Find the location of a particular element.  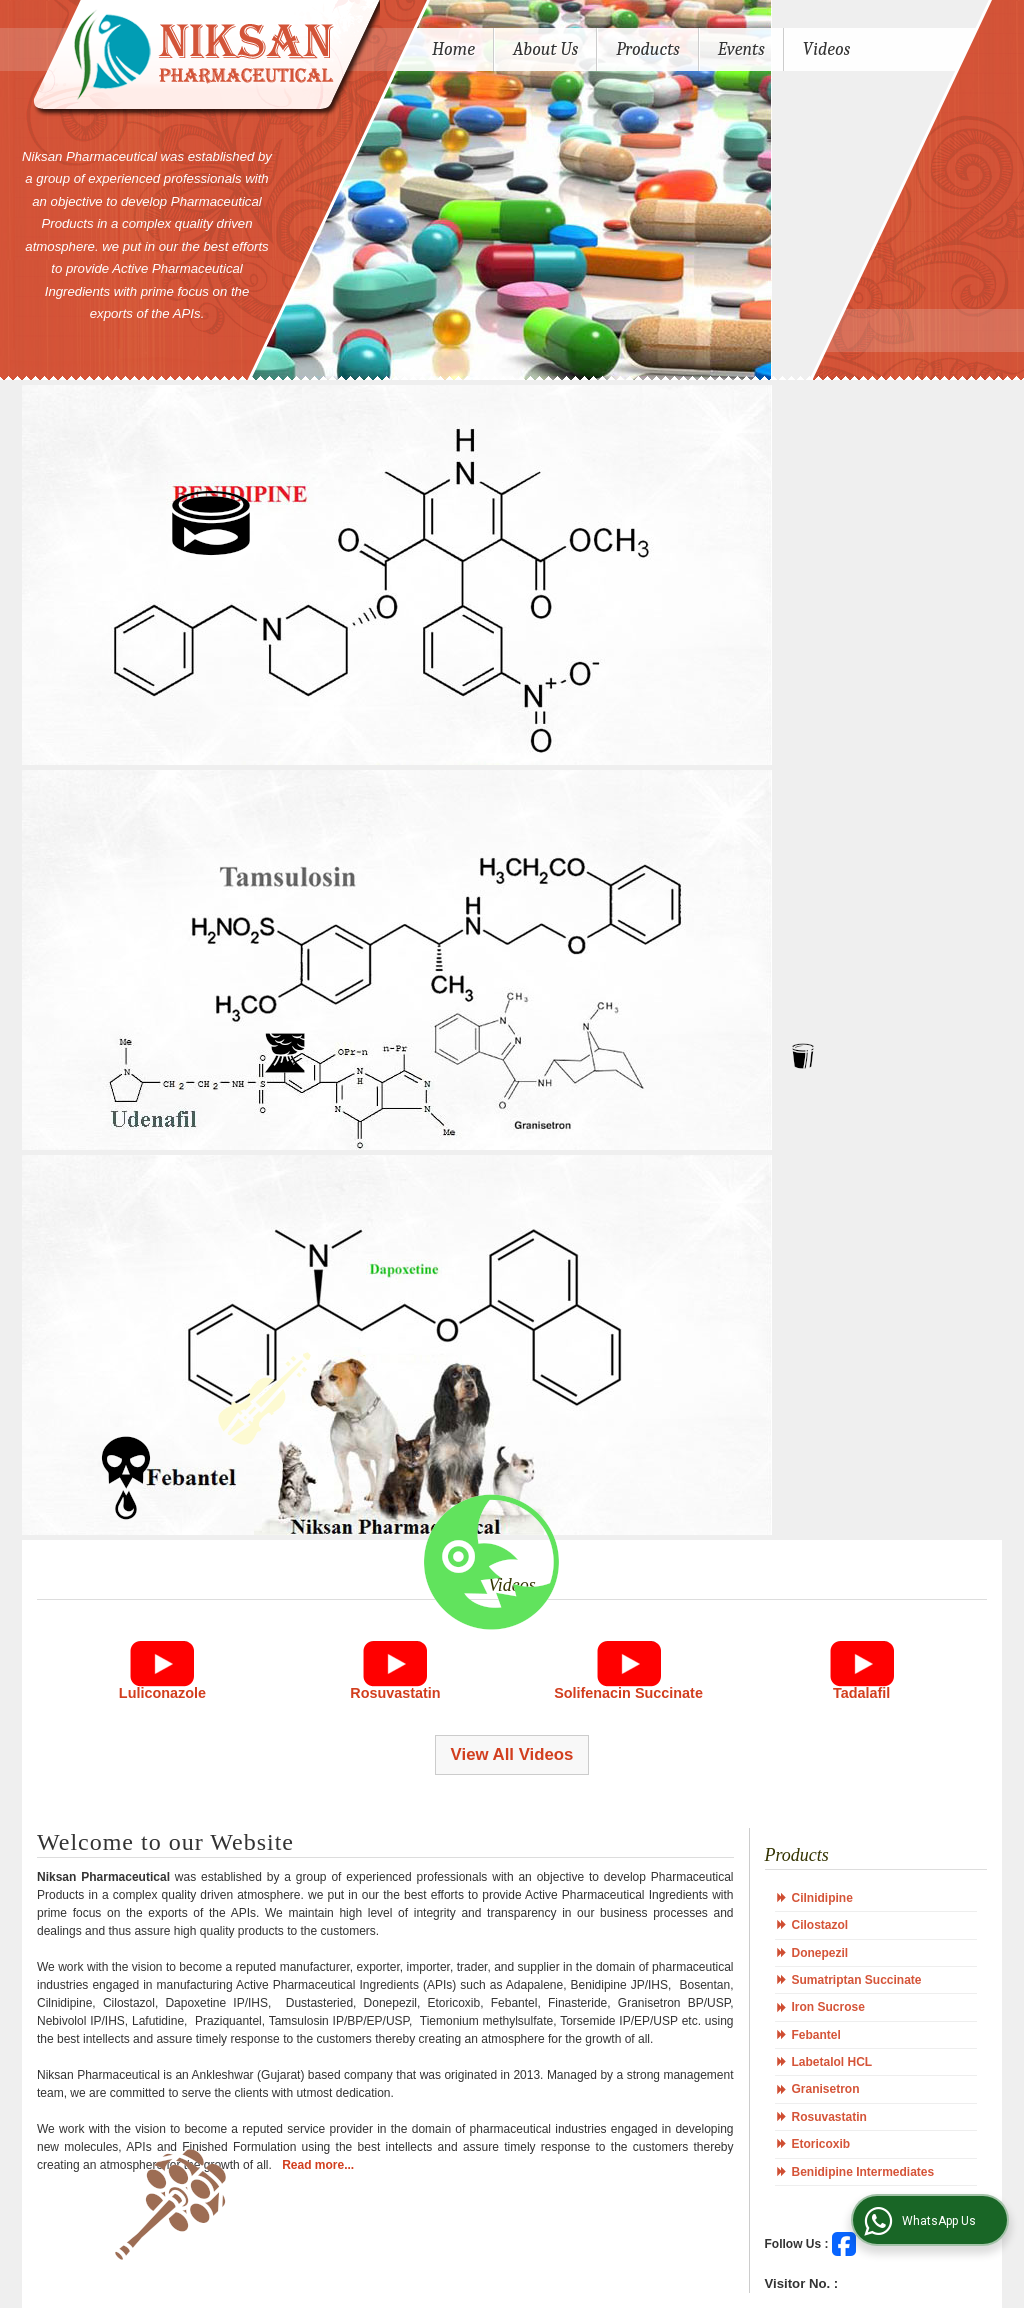

toggle dark mode or night theme is located at coordinates (491, 1561).